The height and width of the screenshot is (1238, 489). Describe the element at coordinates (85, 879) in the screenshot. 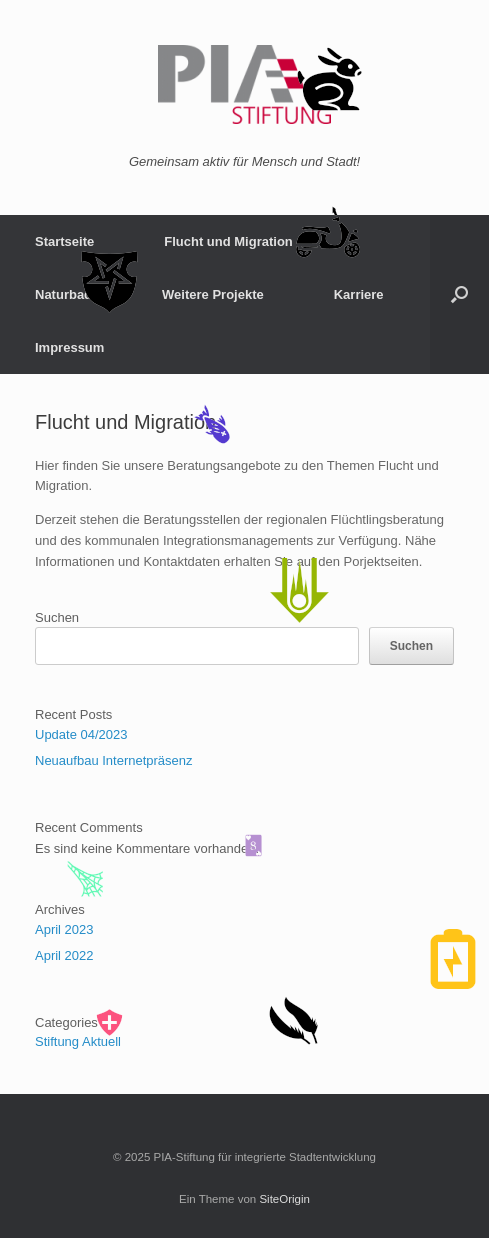

I see `activate web spit ability` at that location.